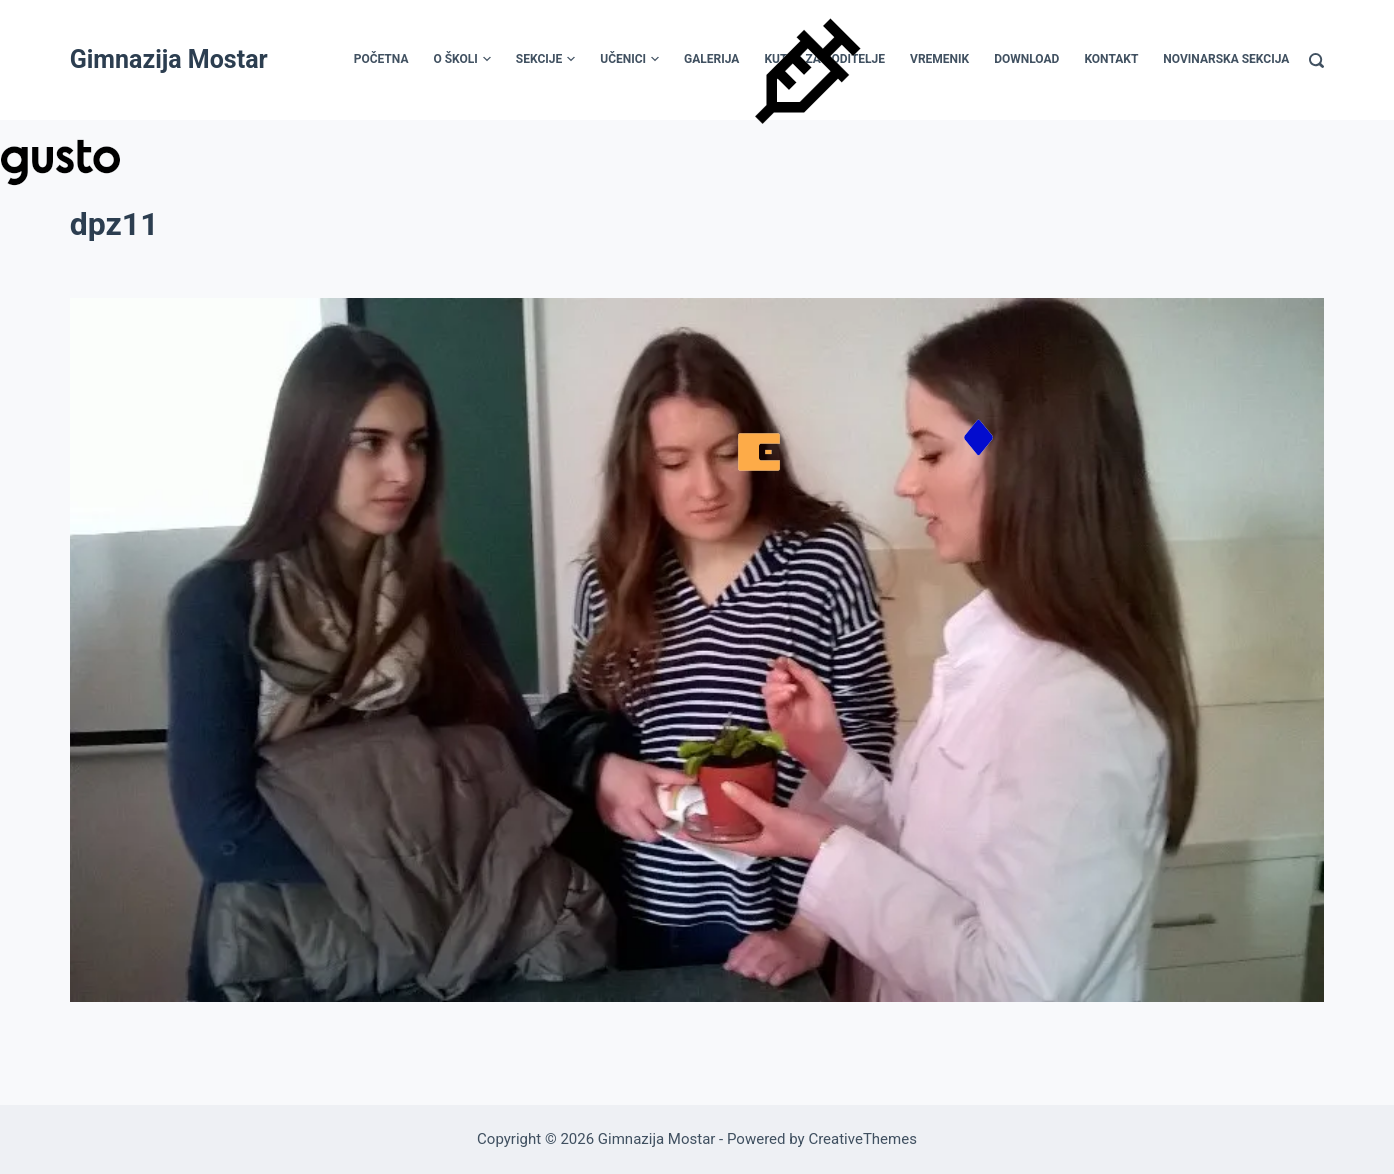 This screenshot has height=1174, width=1394. What do you see at coordinates (809, 70) in the screenshot?
I see `access vaccination or immunization records` at bounding box center [809, 70].